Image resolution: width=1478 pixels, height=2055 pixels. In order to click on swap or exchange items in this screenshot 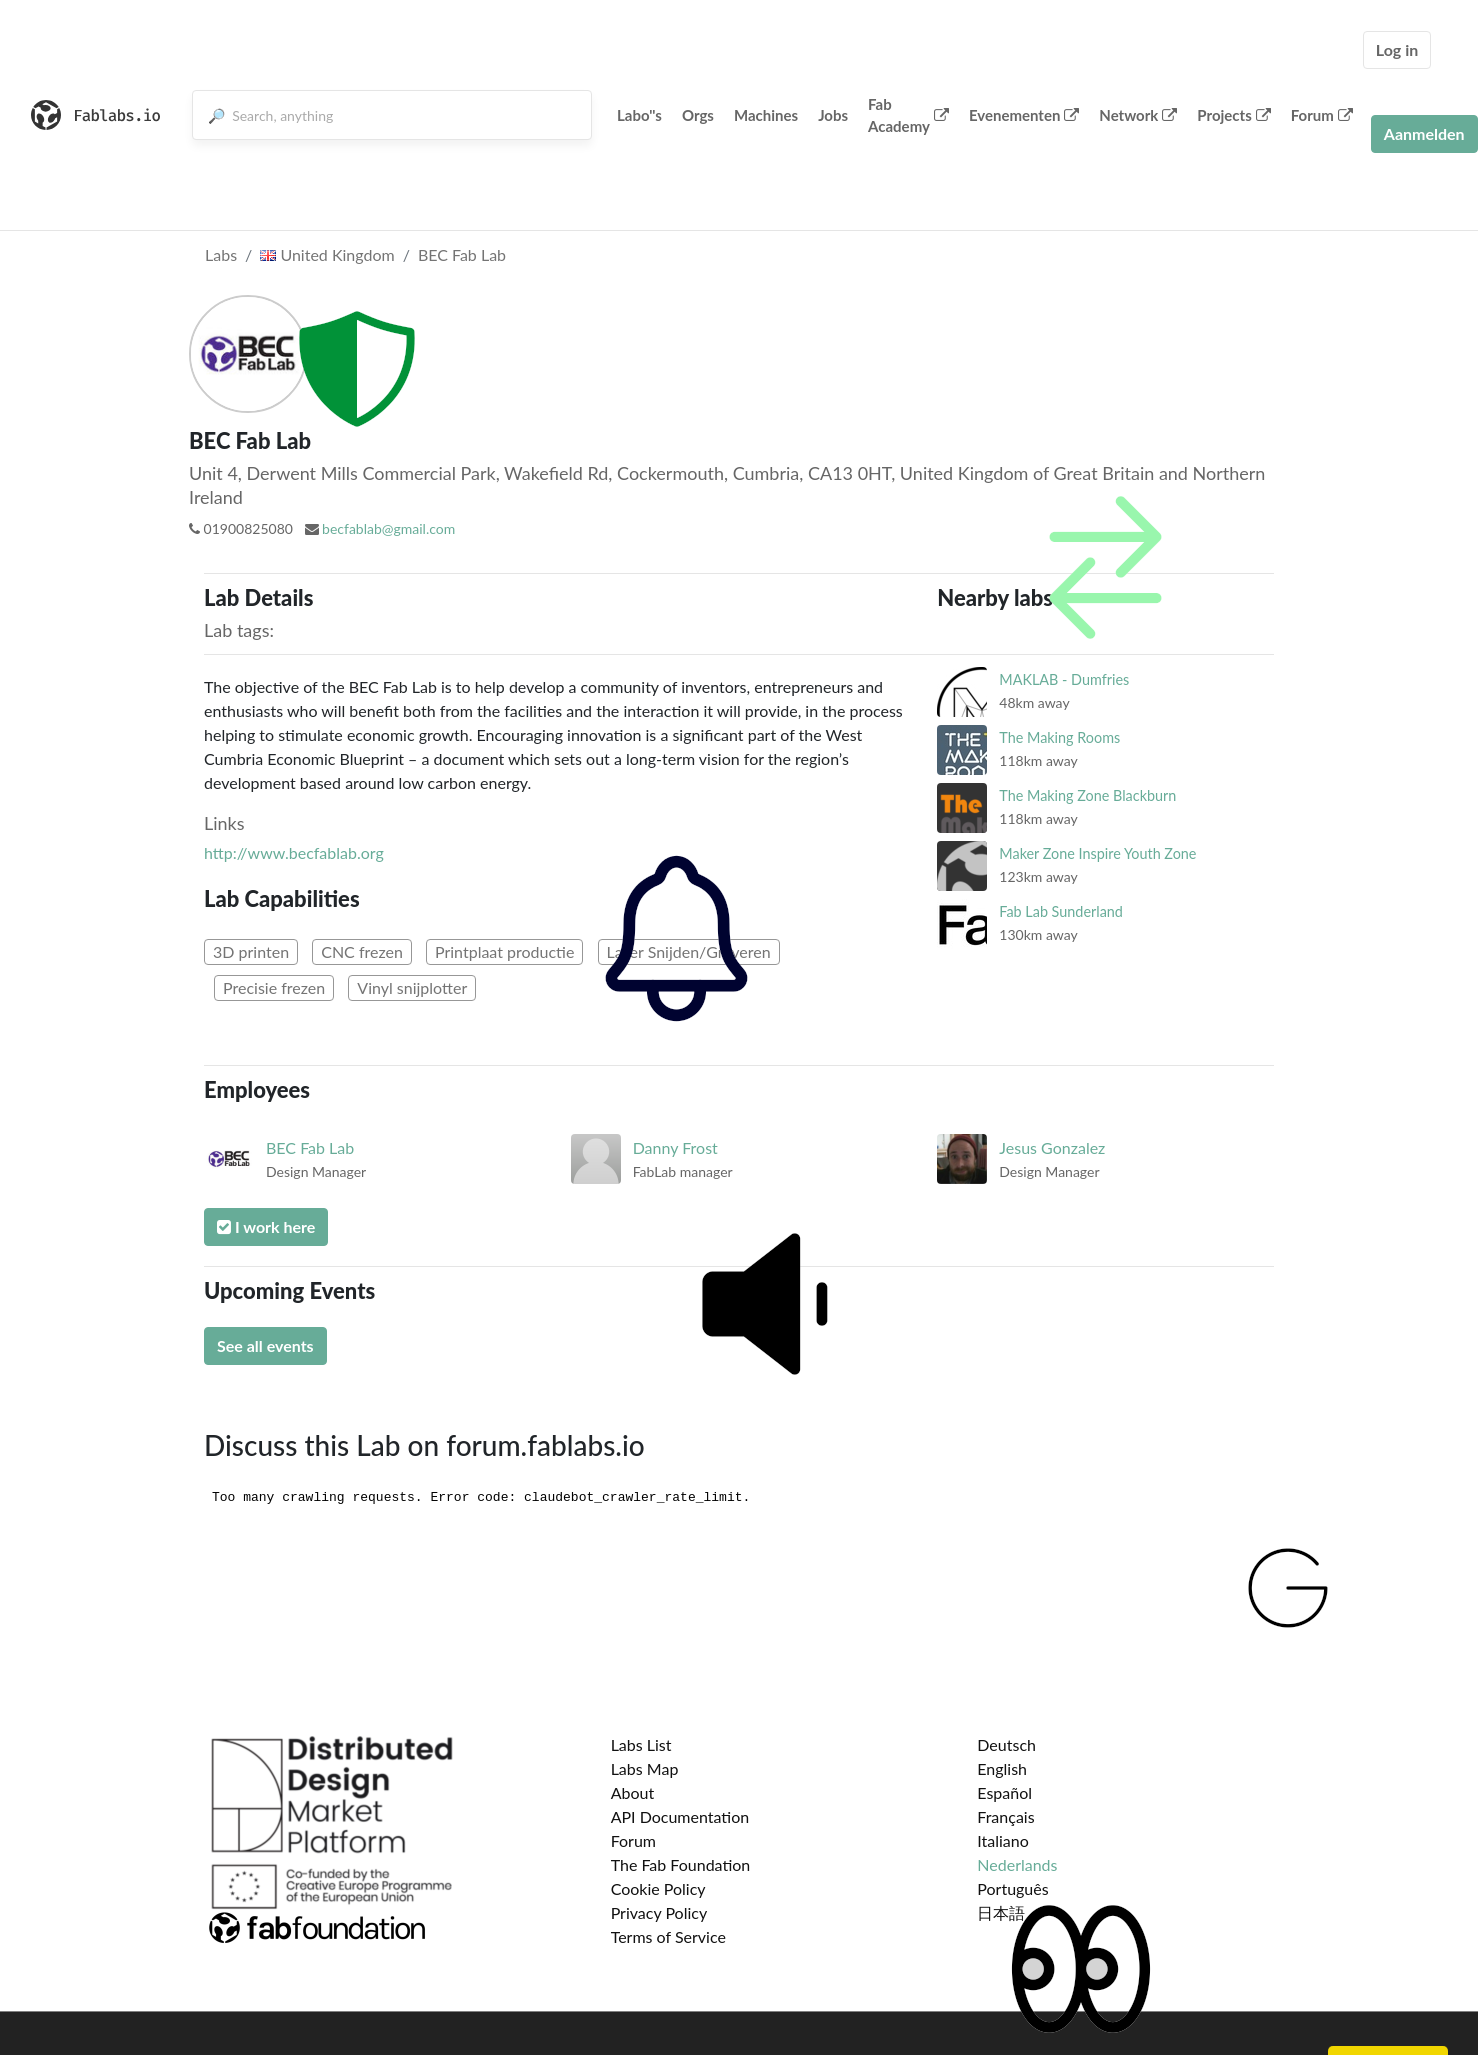, I will do `click(1105, 567)`.